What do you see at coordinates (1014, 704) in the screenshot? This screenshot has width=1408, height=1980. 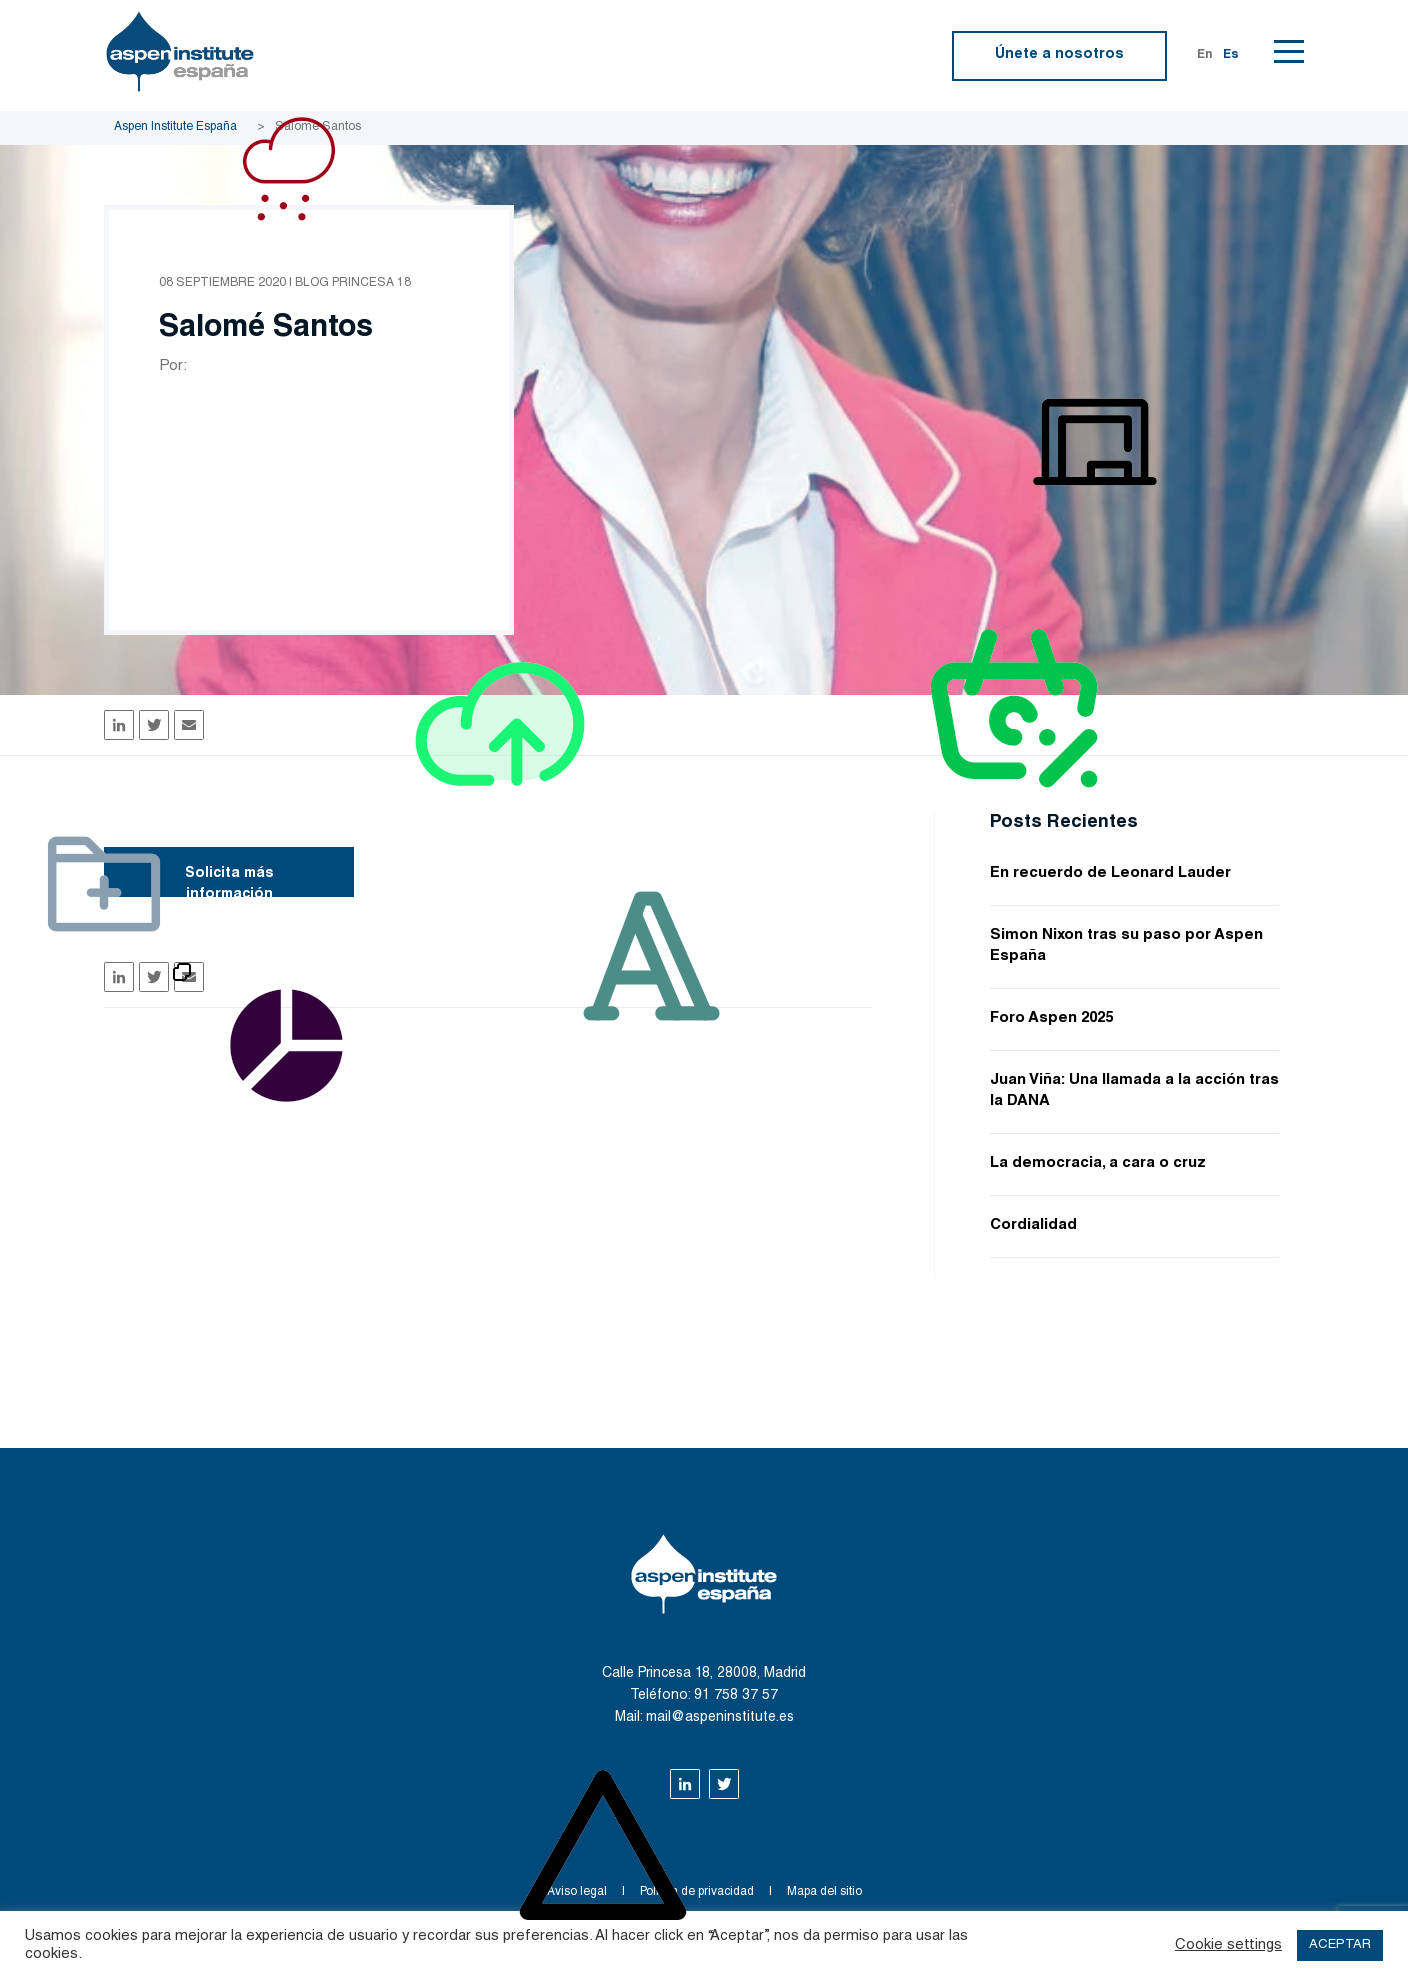 I see `view discounted items in your basket` at bounding box center [1014, 704].